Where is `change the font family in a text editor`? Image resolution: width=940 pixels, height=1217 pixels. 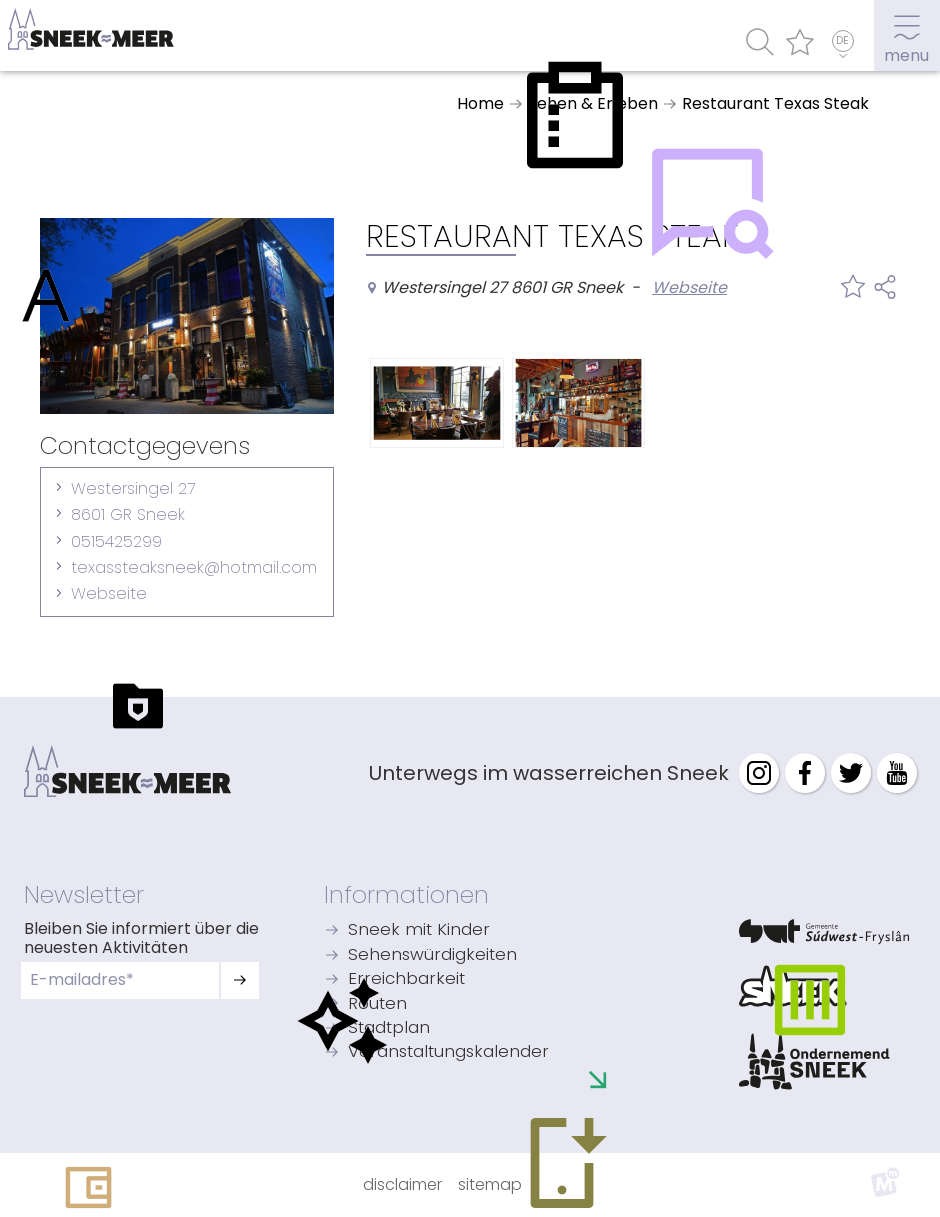
change the font family in a text editor is located at coordinates (46, 294).